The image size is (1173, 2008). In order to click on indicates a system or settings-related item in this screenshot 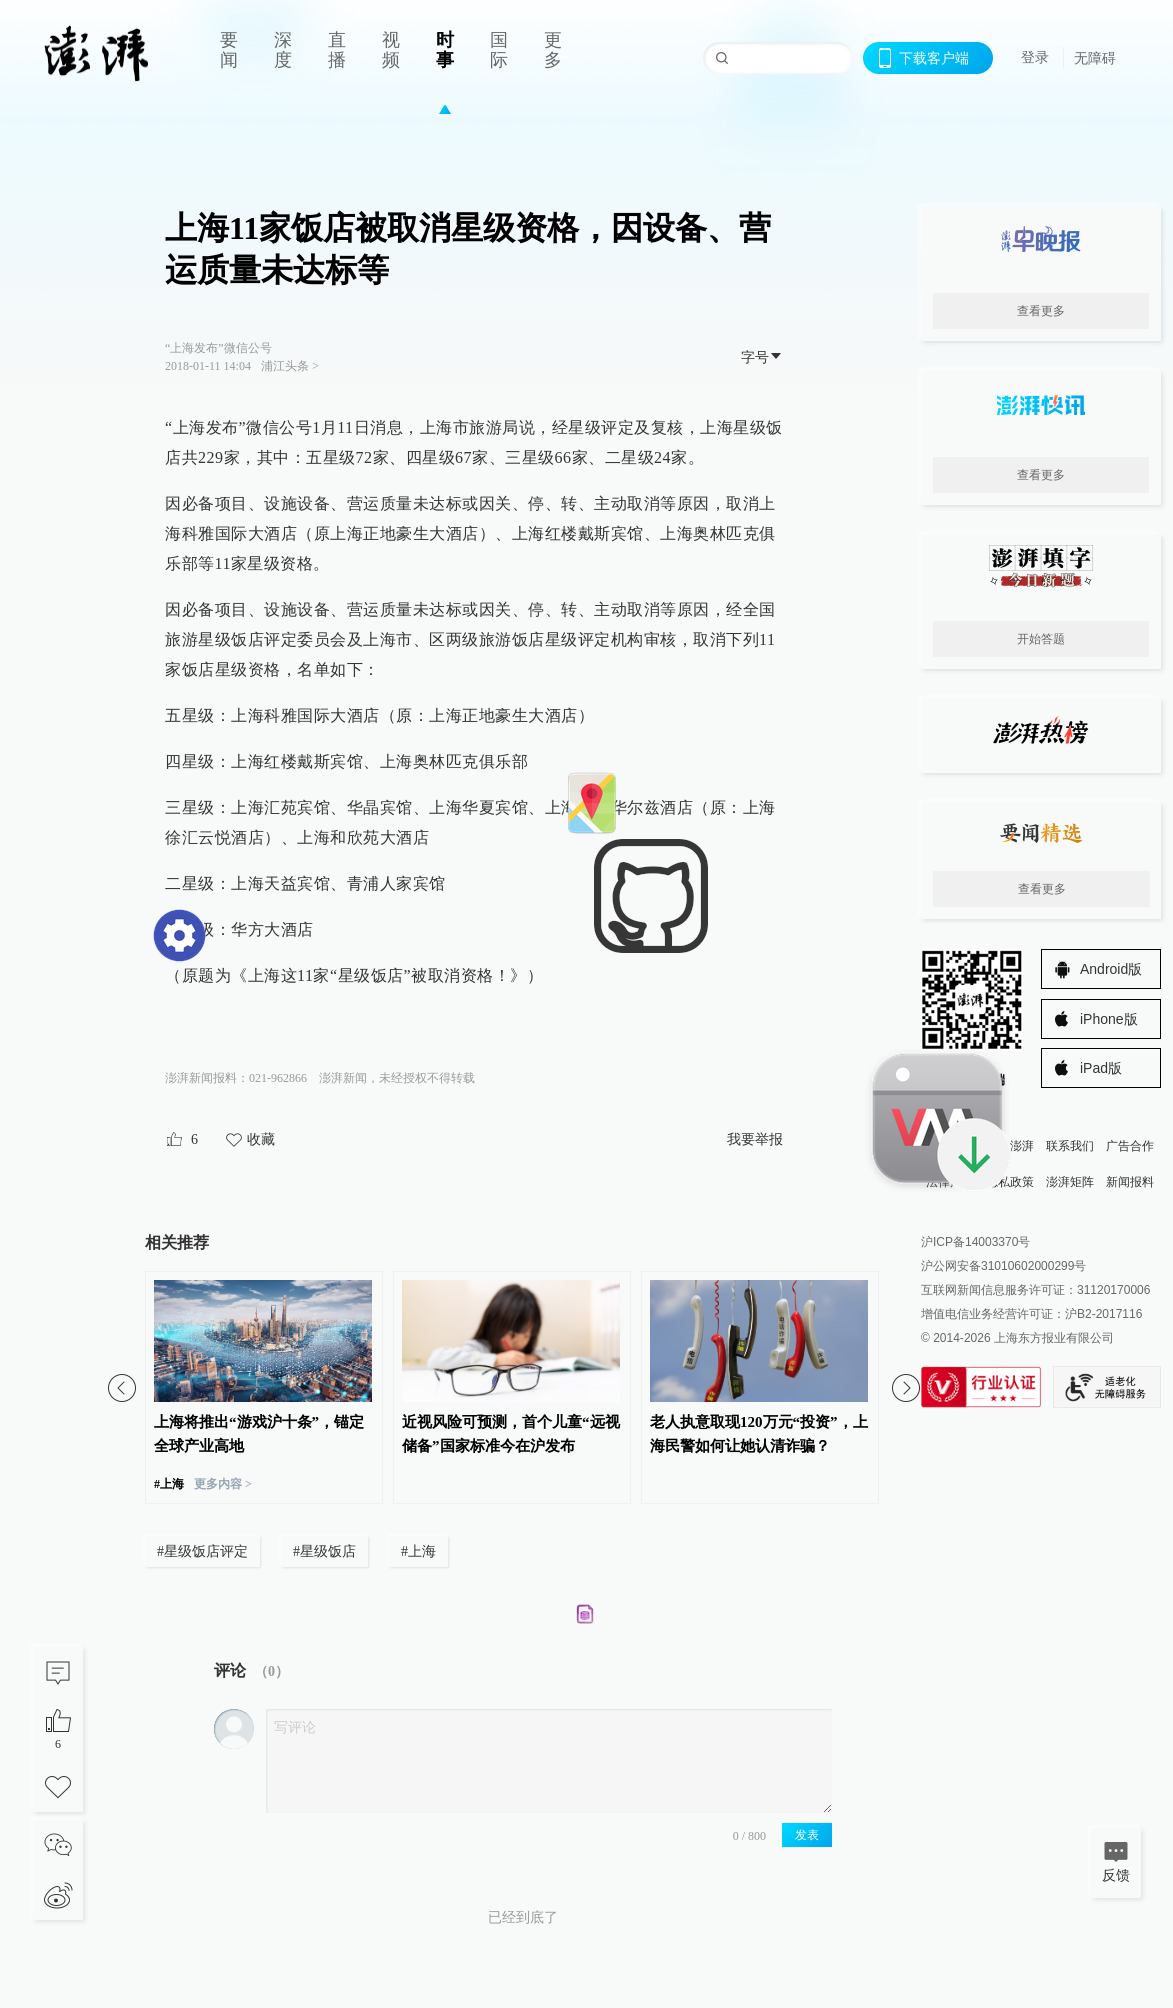, I will do `click(179, 935)`.